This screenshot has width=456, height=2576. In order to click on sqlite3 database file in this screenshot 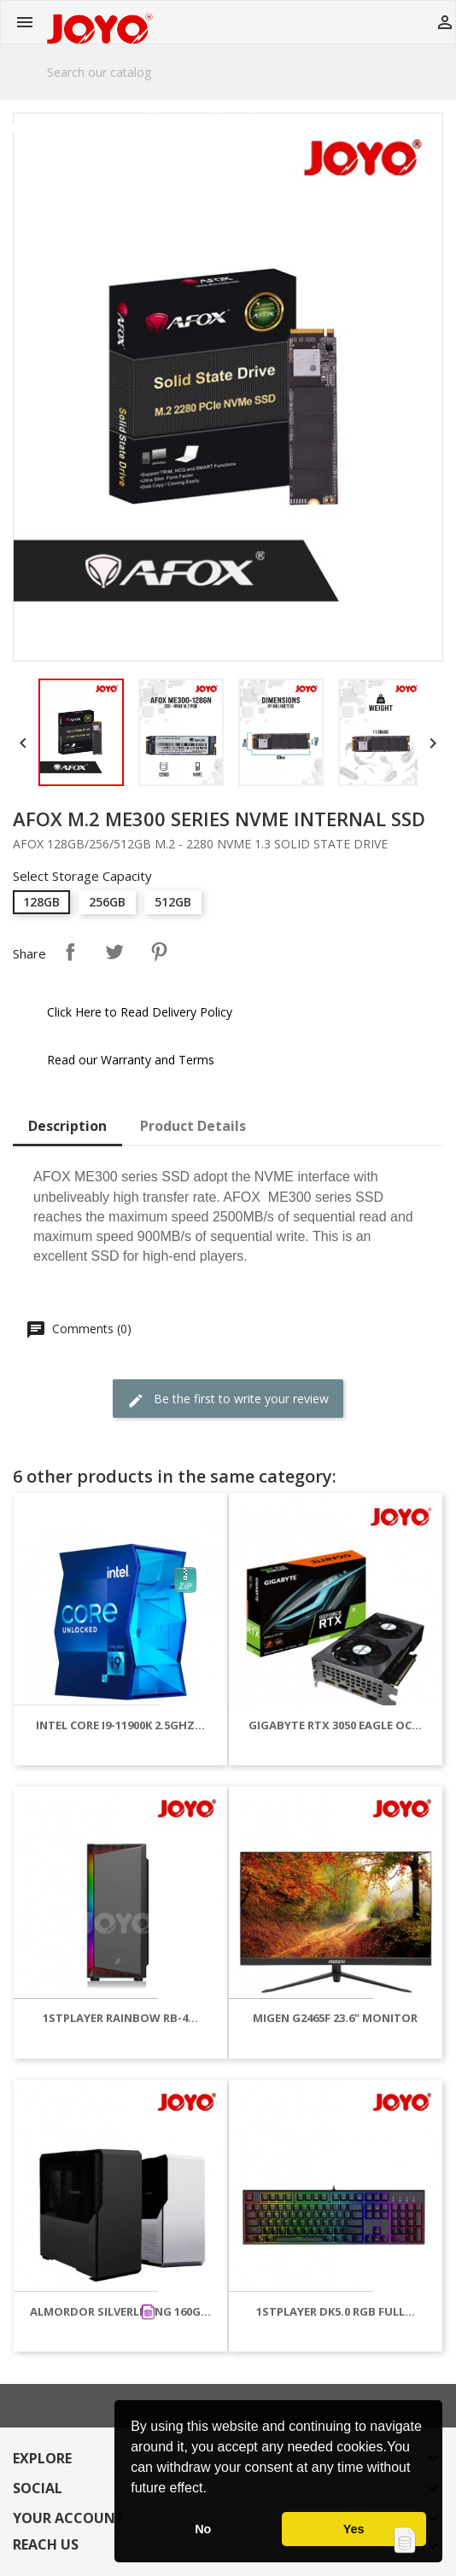, I will do `click(405, 2540)`.